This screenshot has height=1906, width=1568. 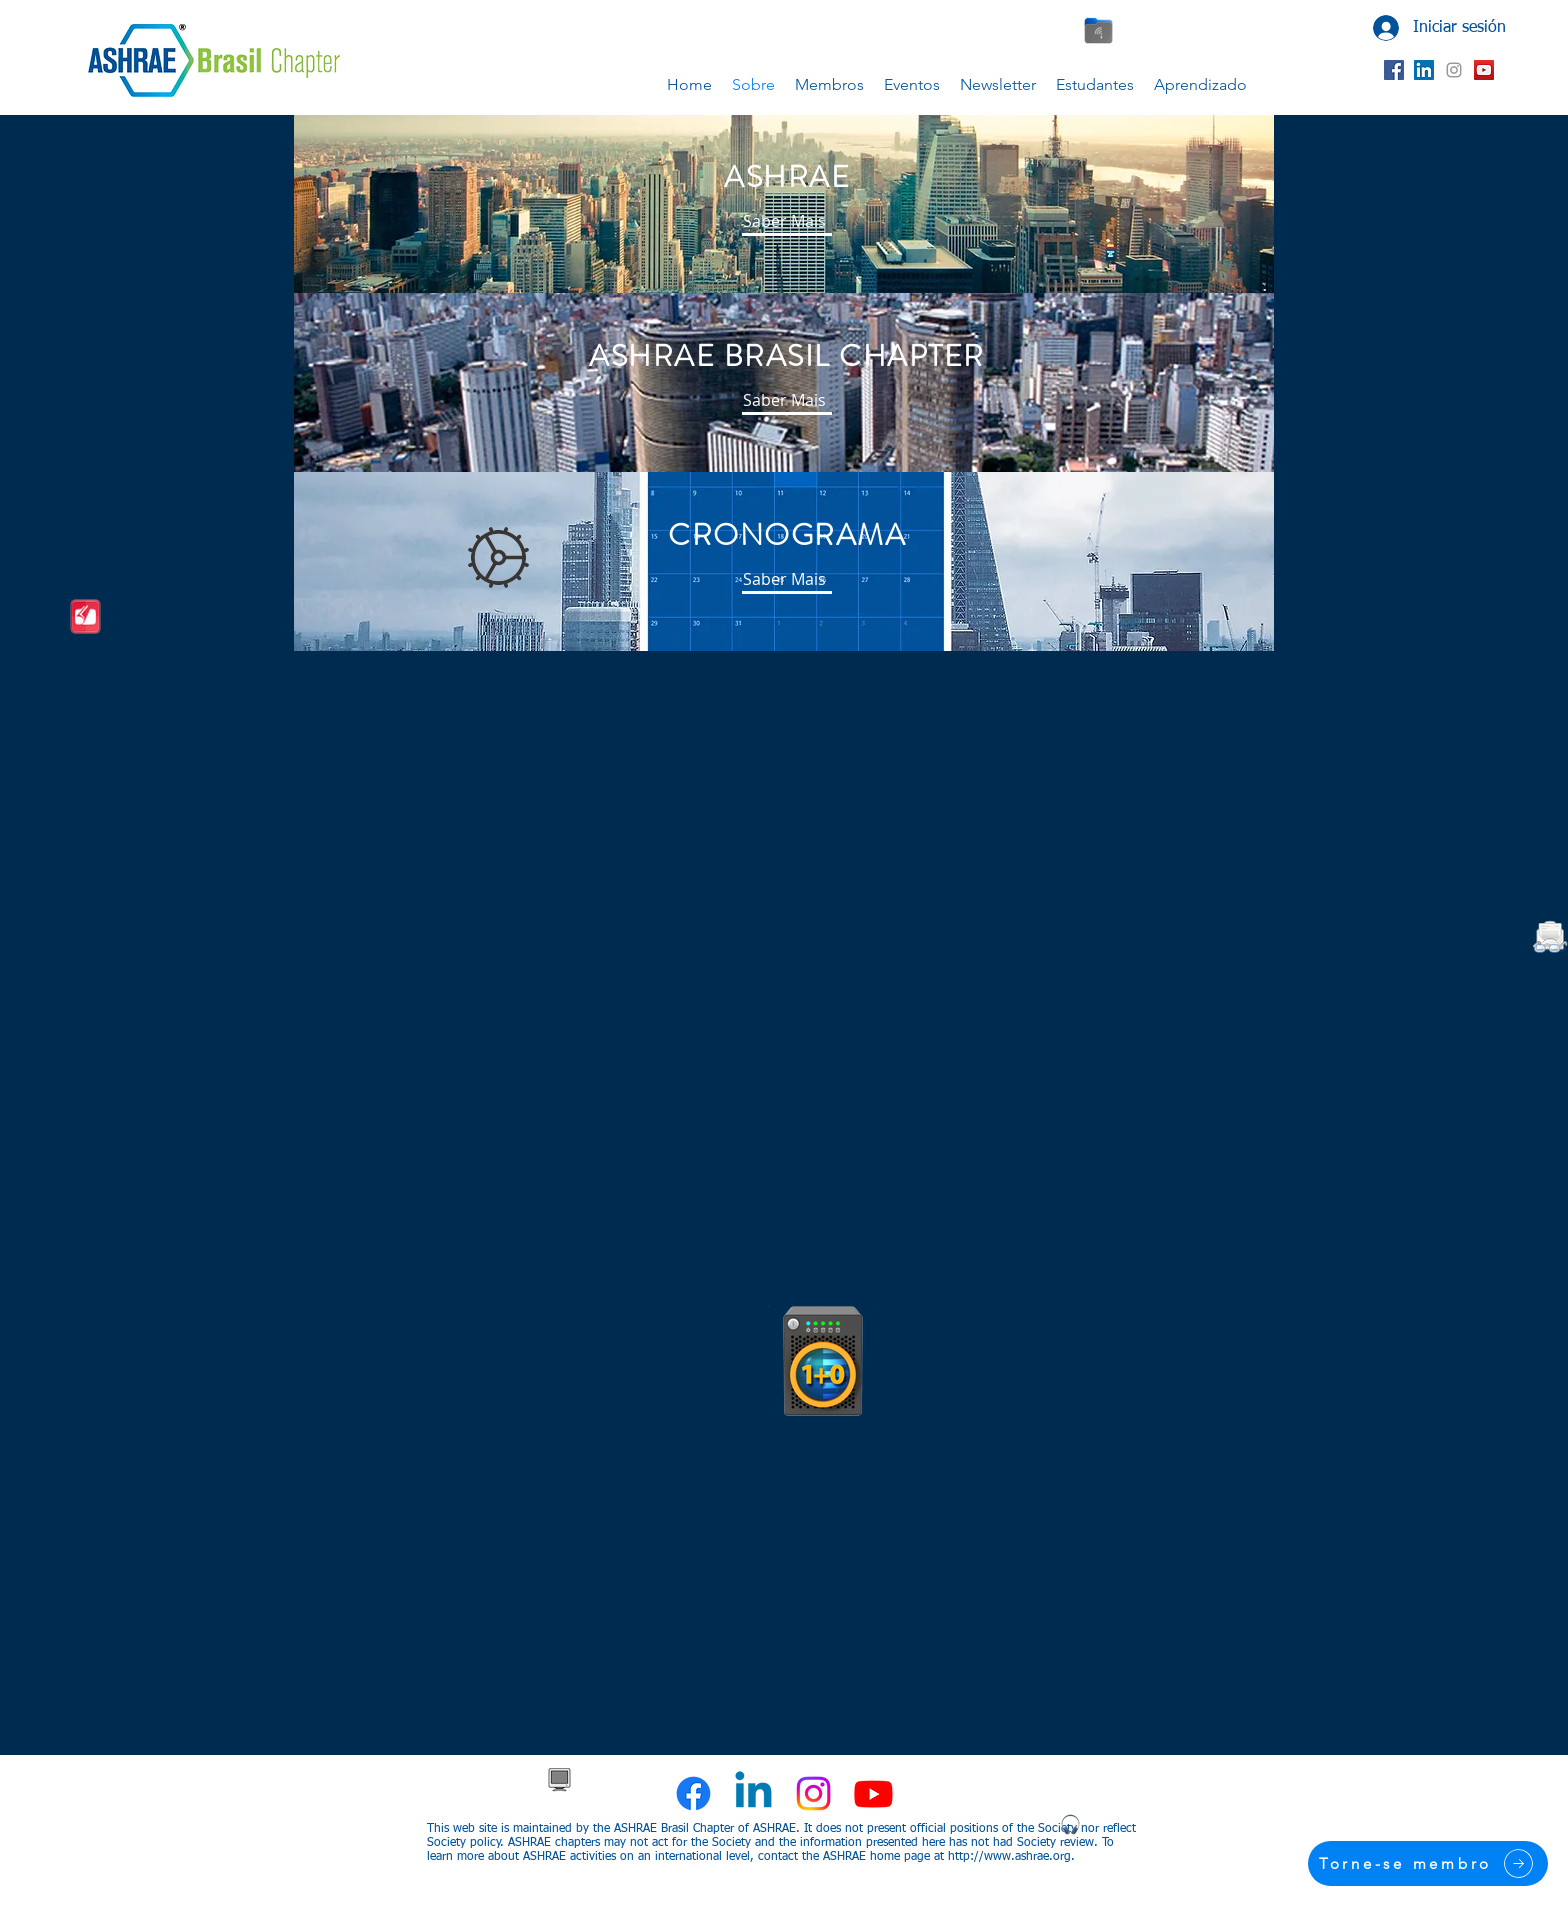 What do you see at coordinates (1550, 935) in the screenshot?
I see `mark email as read` at bounding box center [1550, 935].